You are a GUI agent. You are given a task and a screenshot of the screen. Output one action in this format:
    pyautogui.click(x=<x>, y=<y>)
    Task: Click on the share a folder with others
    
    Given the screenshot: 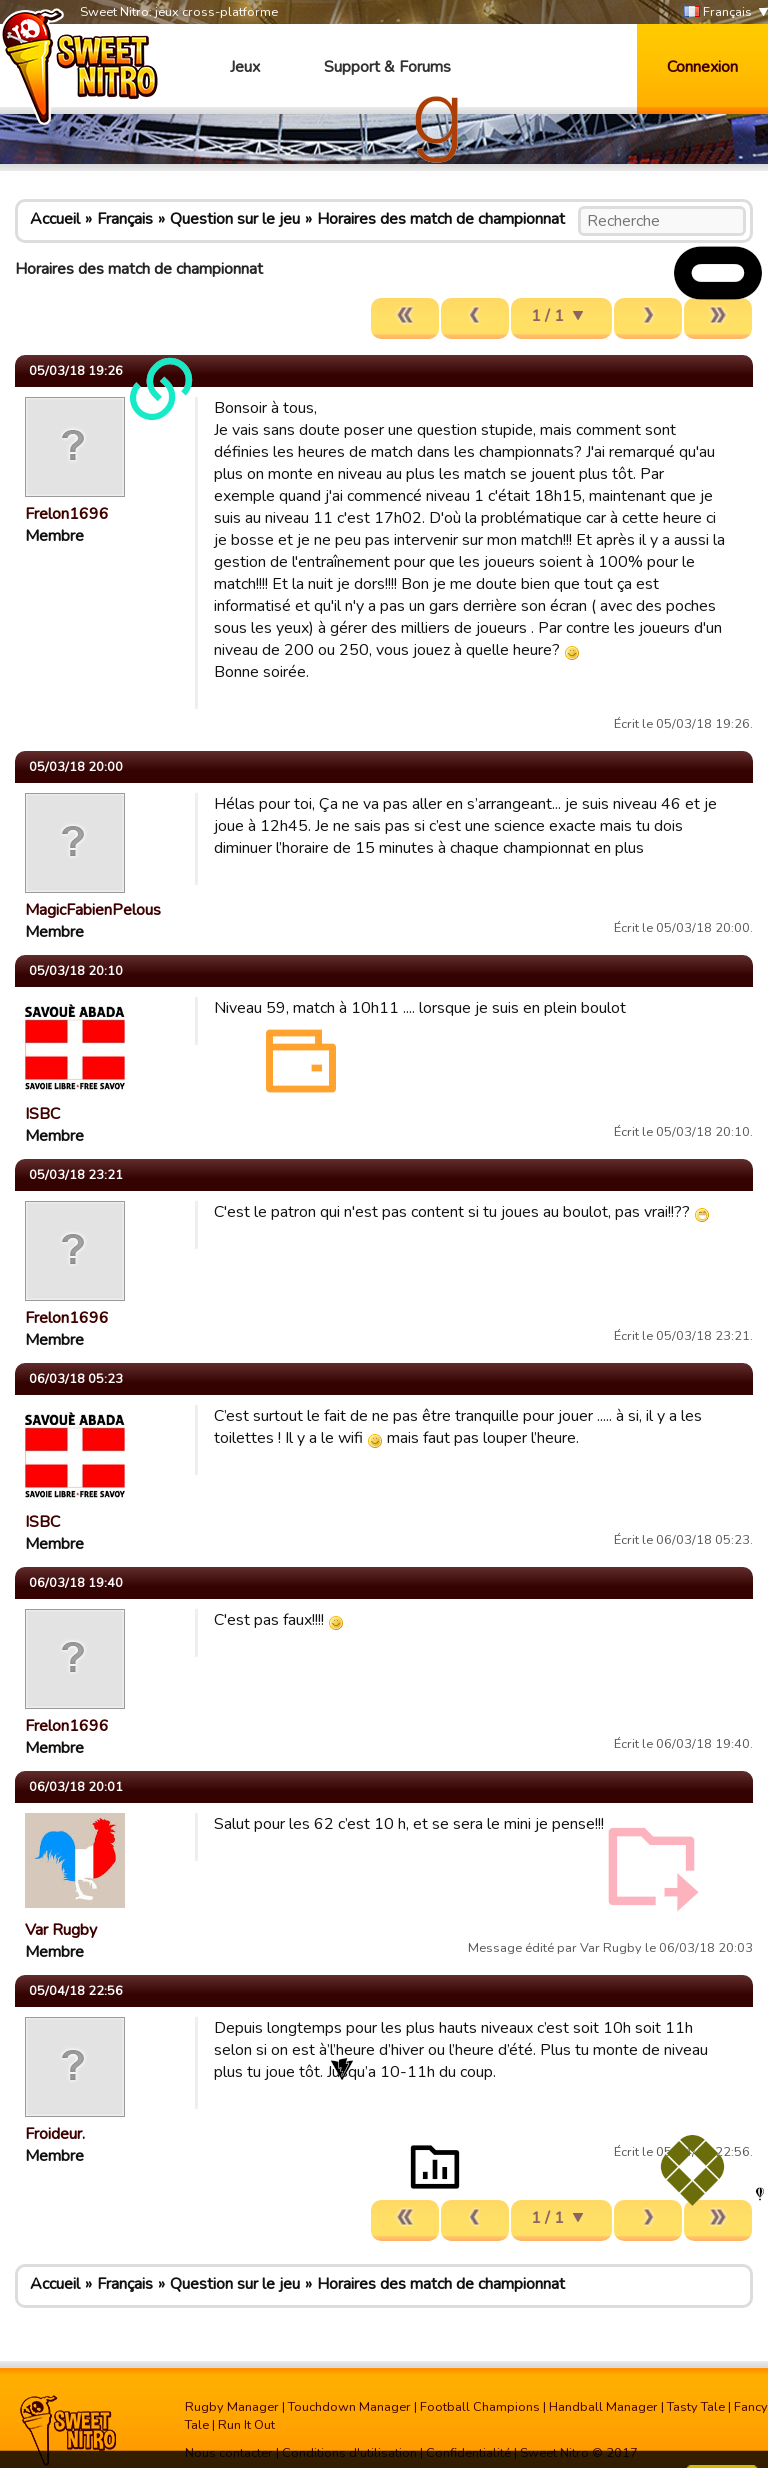 What is the action you would take?
    pyautogui.click(x=651, y=1866)
    